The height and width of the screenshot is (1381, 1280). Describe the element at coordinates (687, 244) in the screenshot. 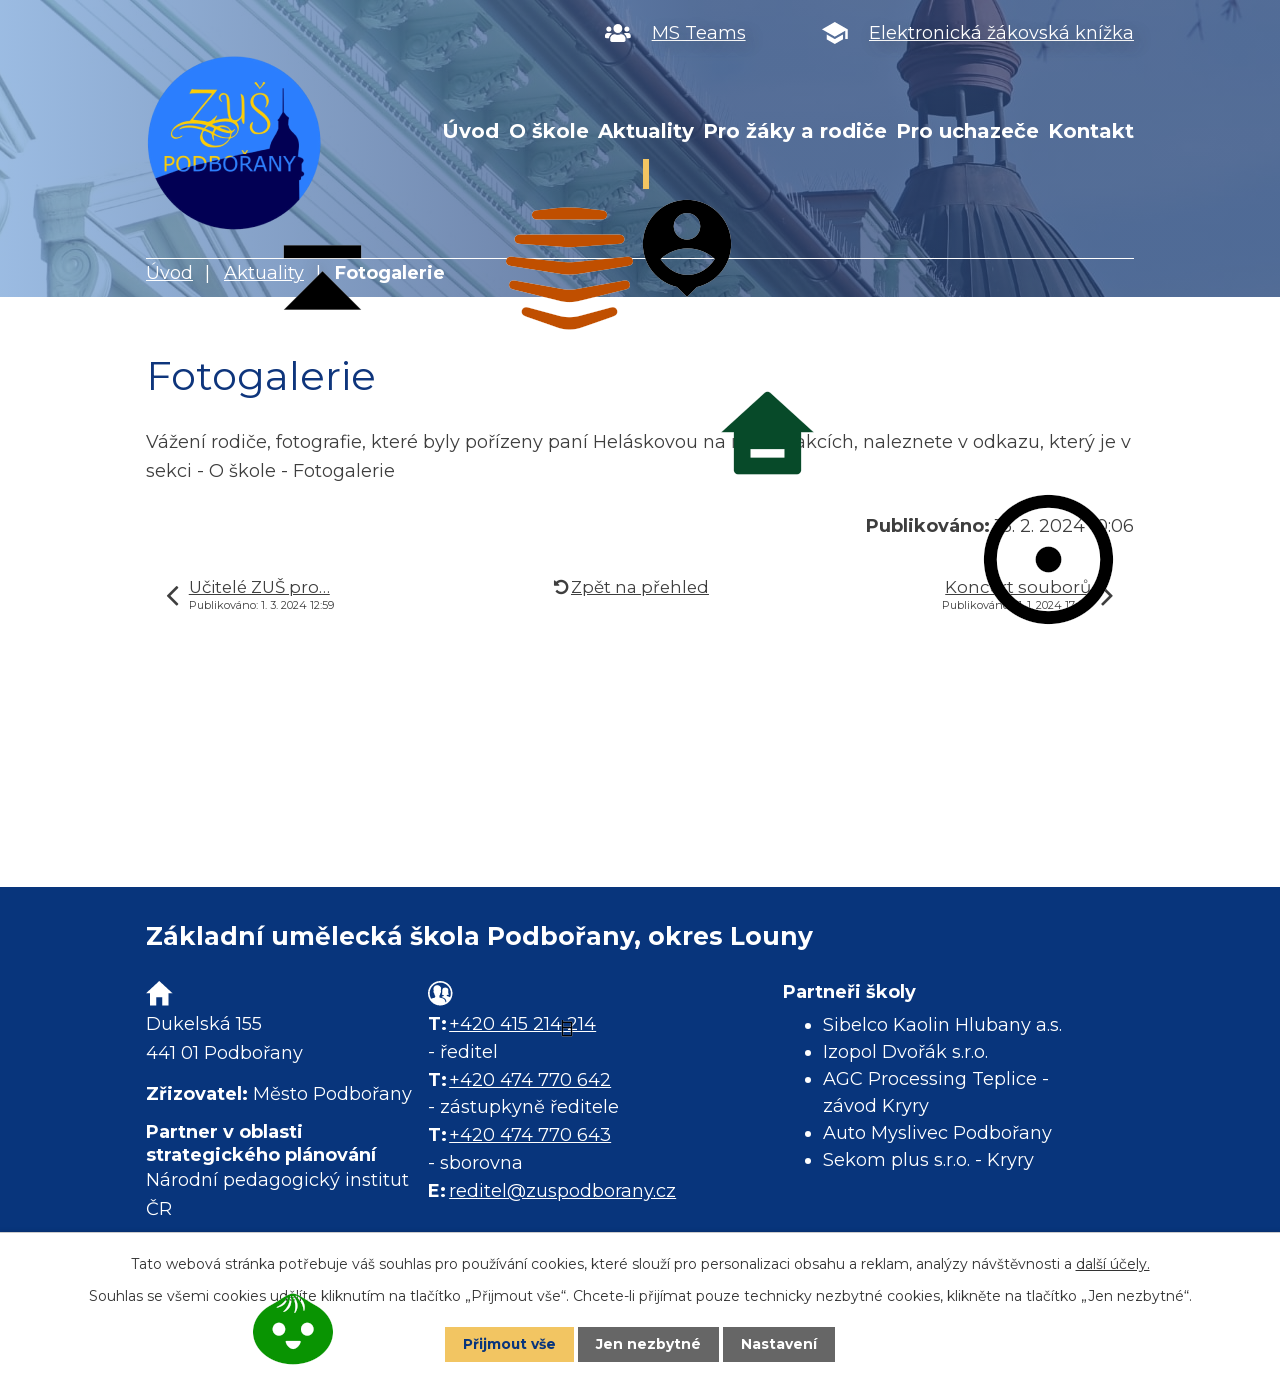

I see `view user profile location` at that location.